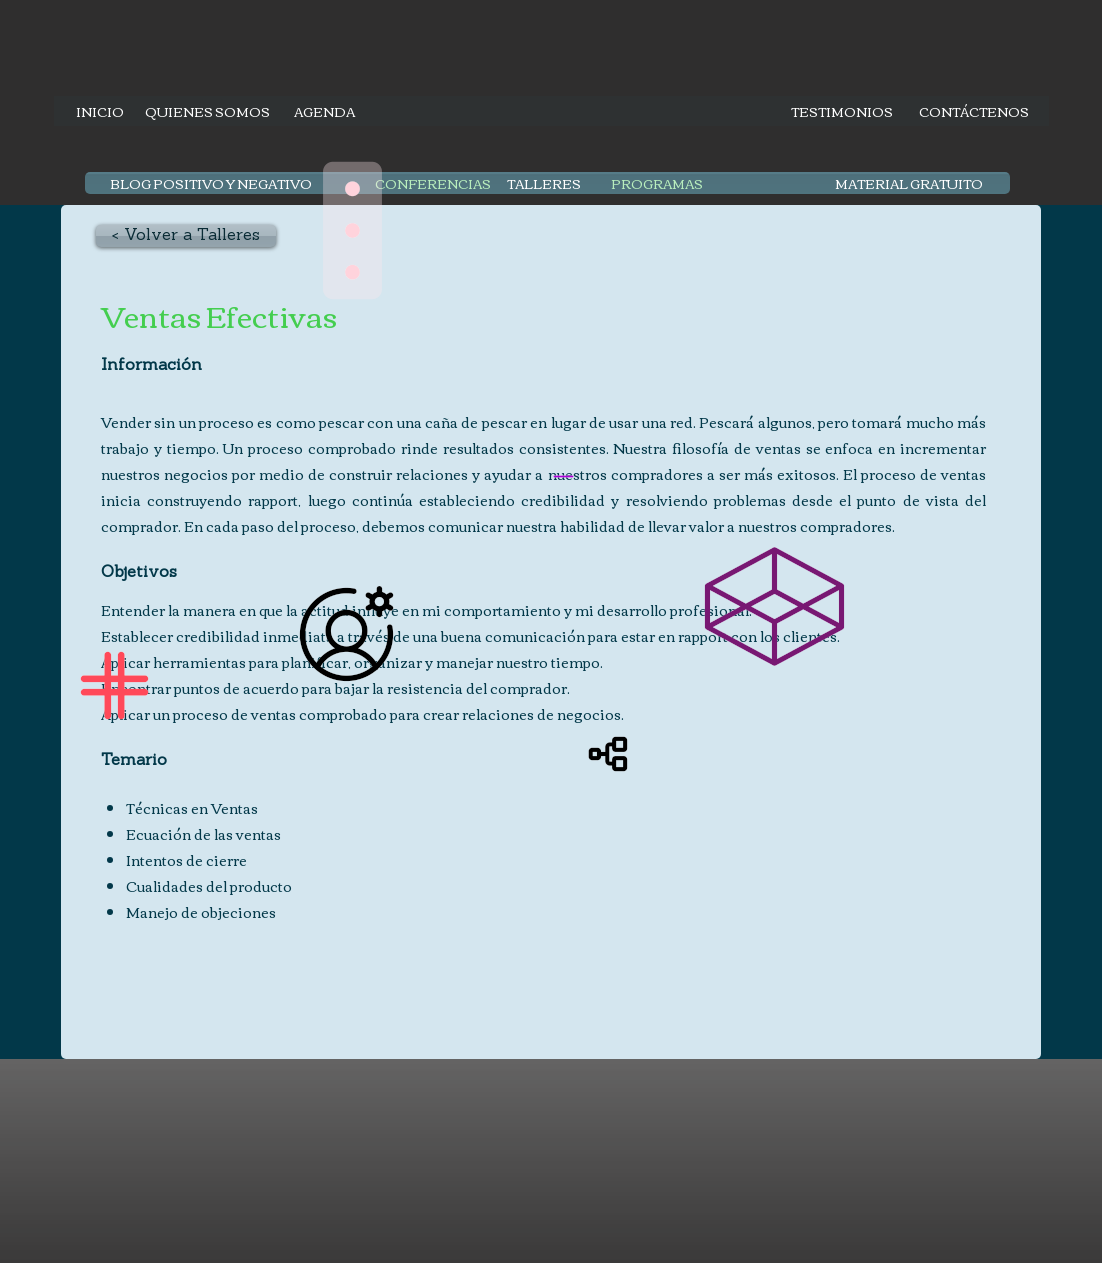 Image resolution: width=1102 pixels, height=1263 pixels. Describe the element at coordinates (114, 685) in the screenshot. I see `apply golden ratio grid overlay` at that location.